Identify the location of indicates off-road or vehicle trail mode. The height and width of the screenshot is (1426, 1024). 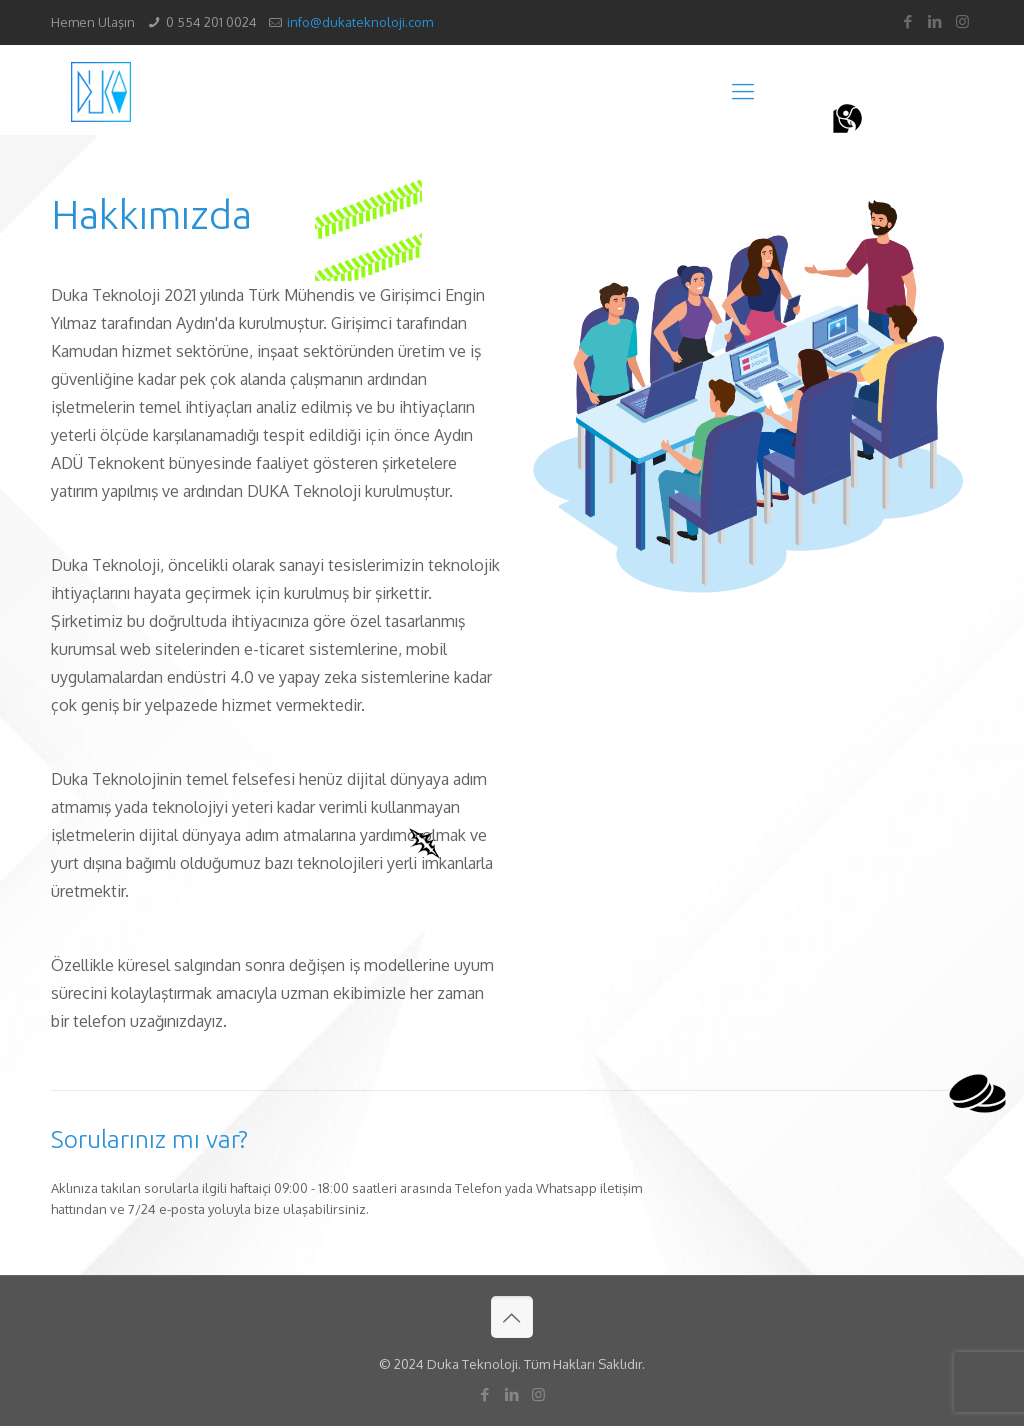
(368, 227).